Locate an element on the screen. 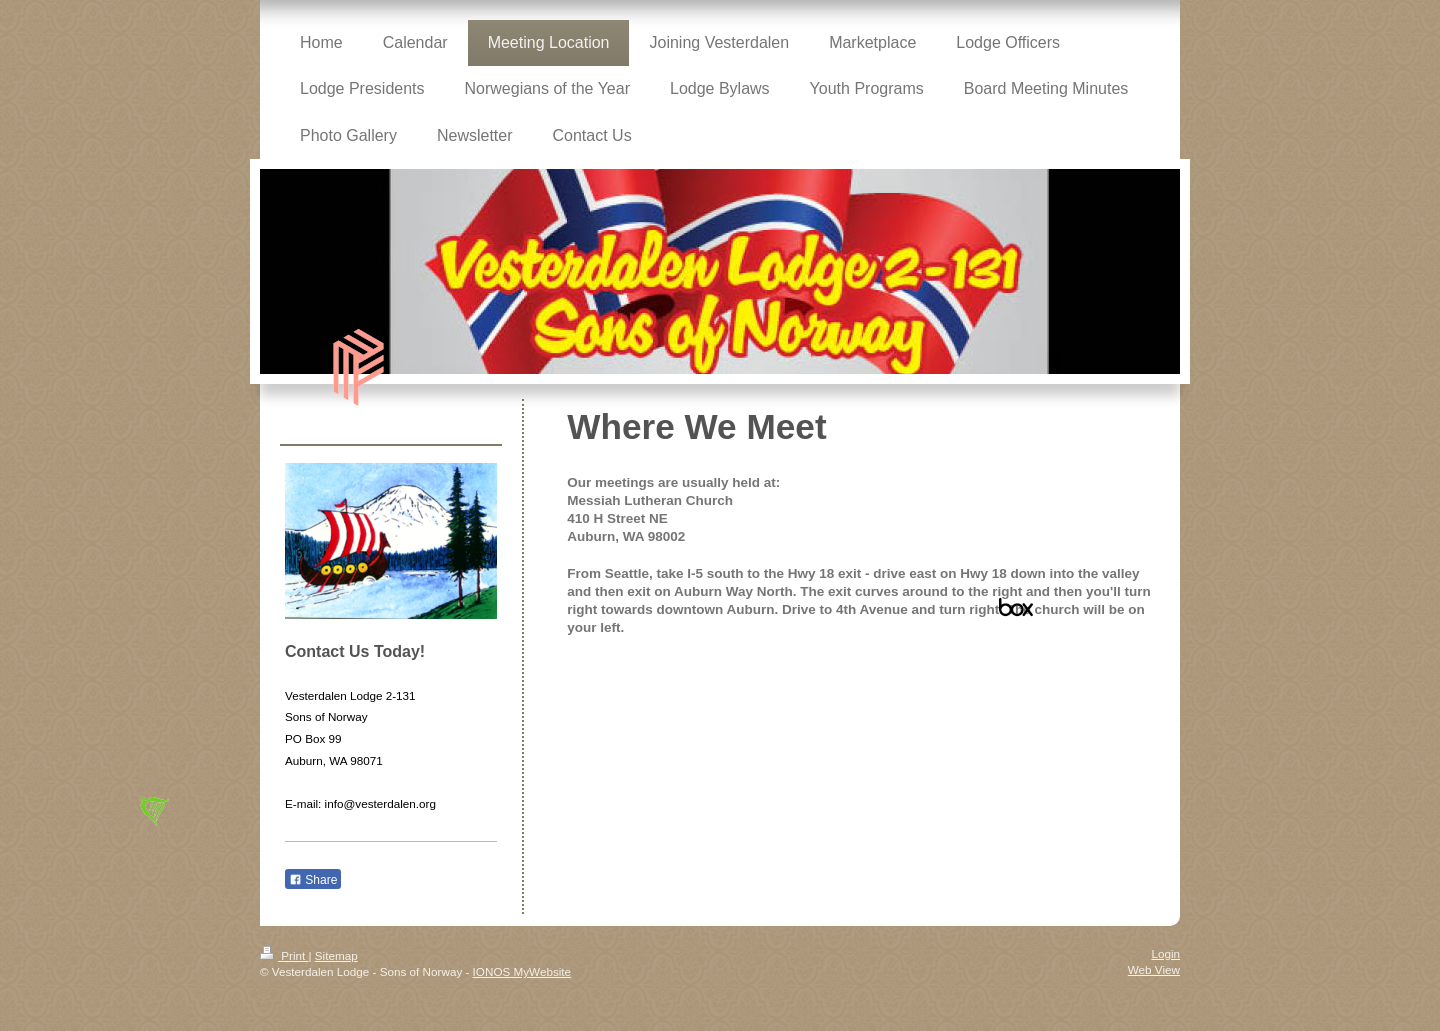  link to Pusher real-time messaging services is located at coordinates (358, 367).